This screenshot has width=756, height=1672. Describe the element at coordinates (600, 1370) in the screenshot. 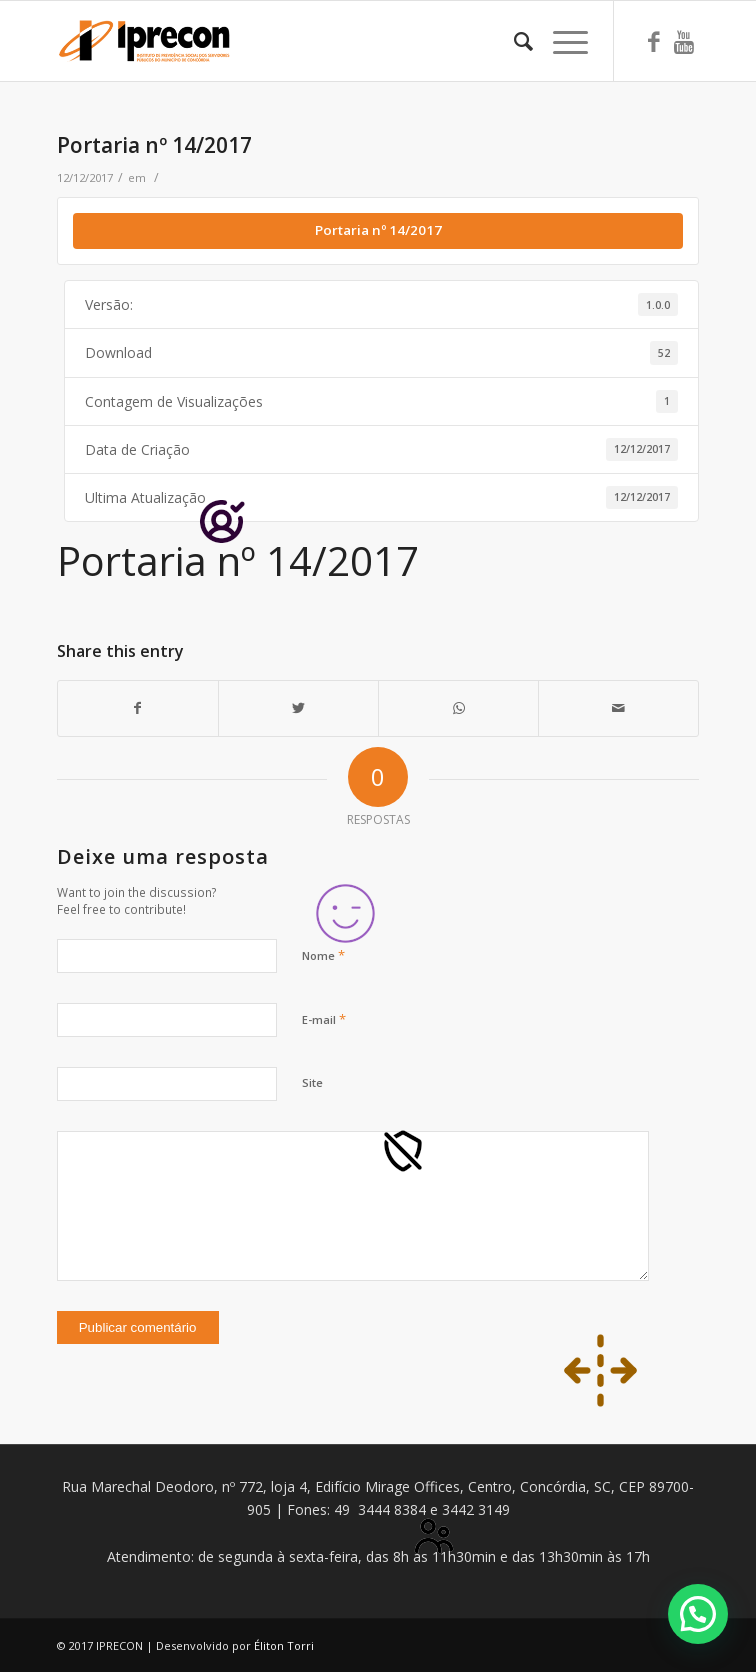

I see `expand content horizontally` at that location.